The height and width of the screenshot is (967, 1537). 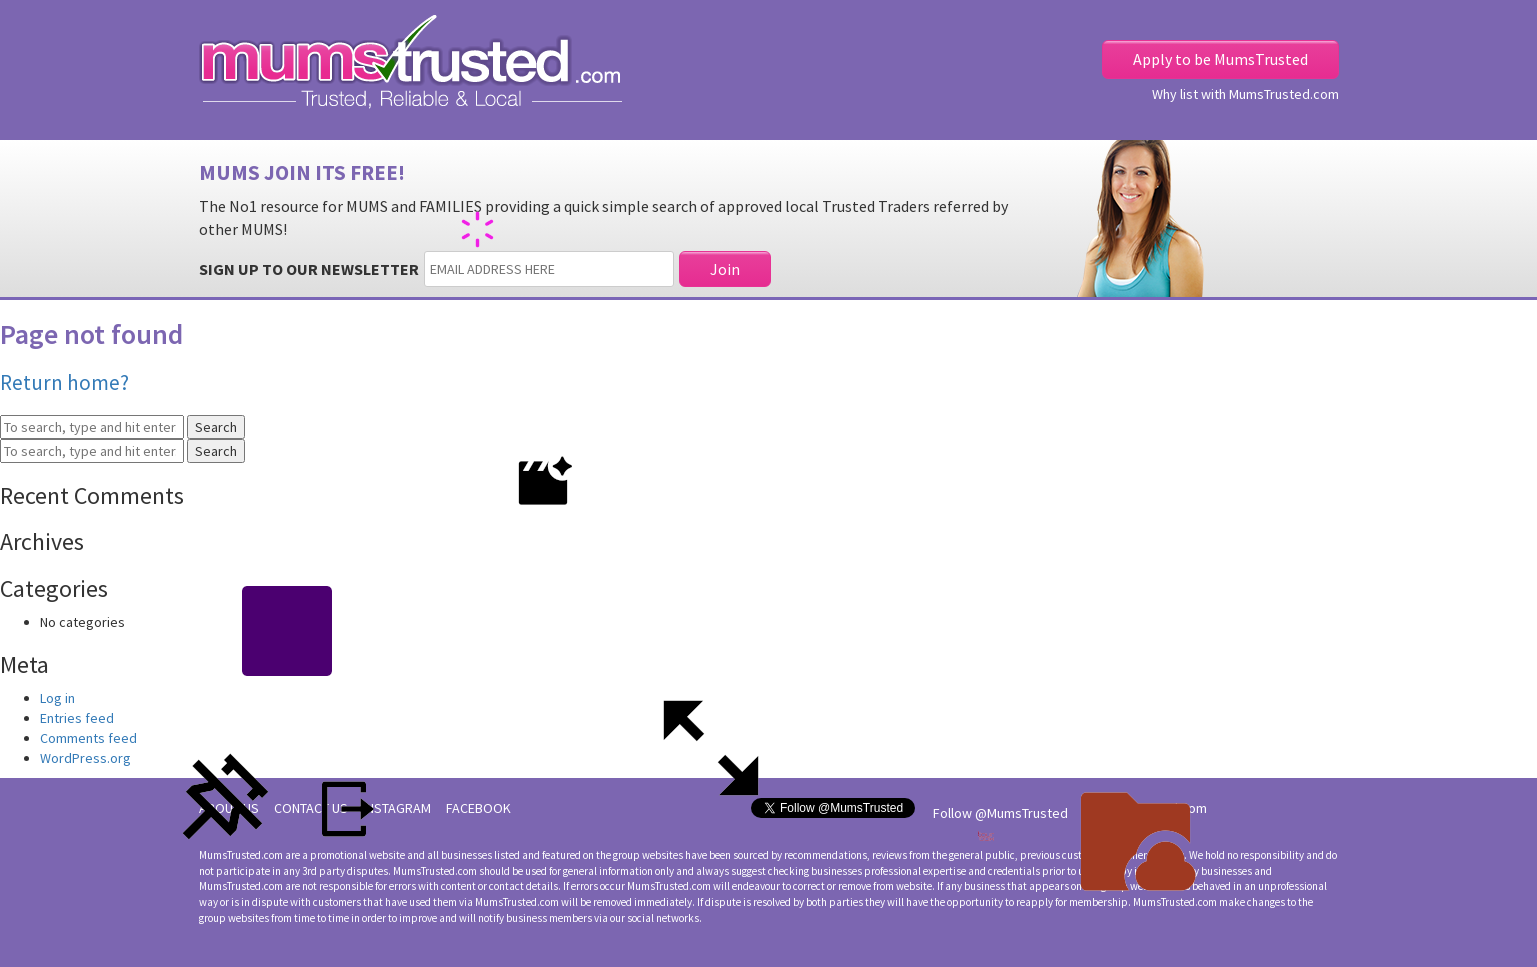 I want to click on expand content to fullscreen, so click(x=711, y=748).